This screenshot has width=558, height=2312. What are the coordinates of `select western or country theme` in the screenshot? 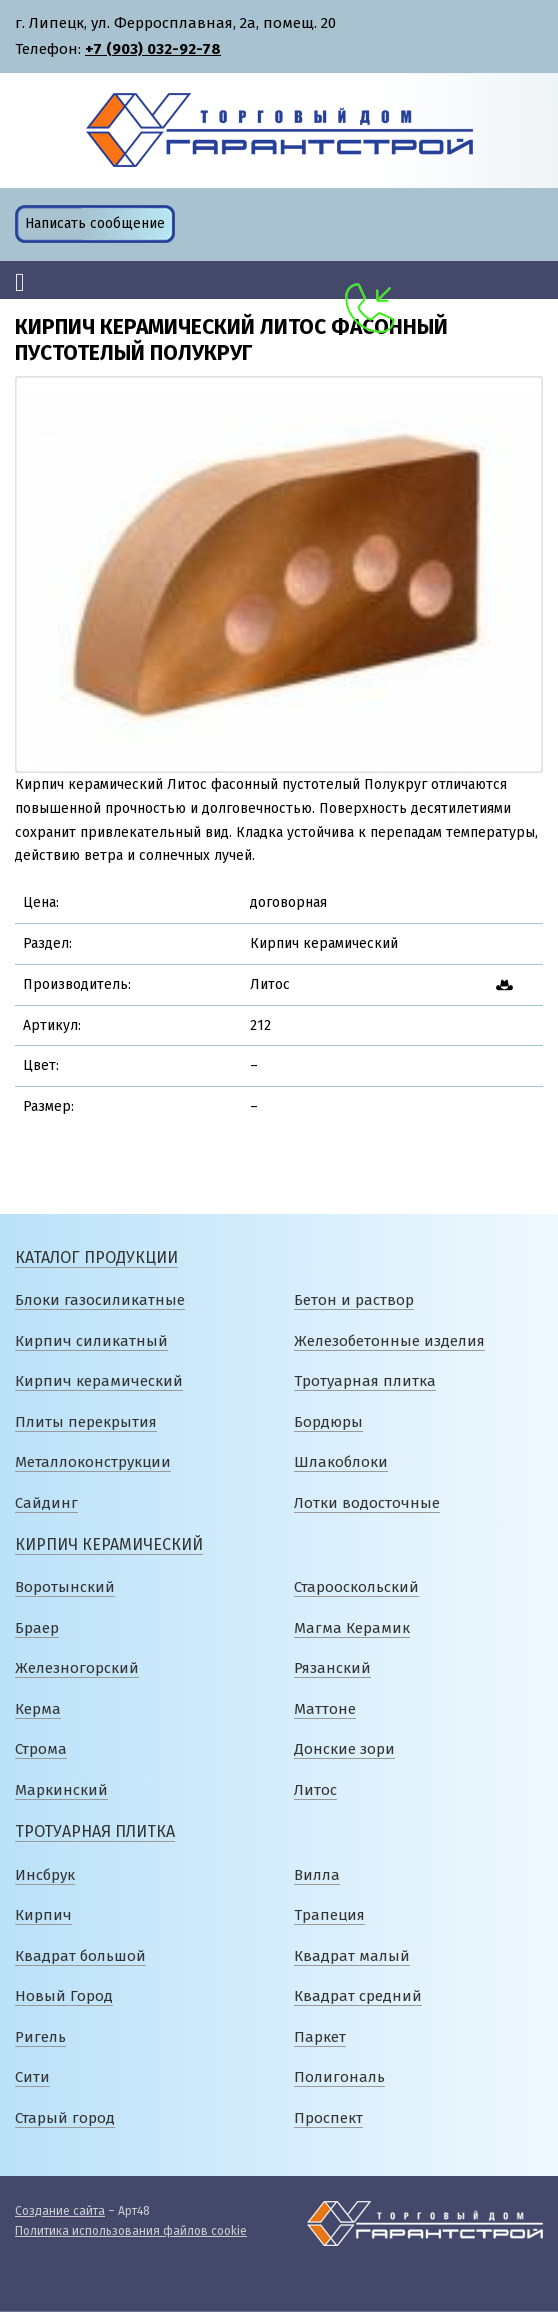 It's located at (504, 985).